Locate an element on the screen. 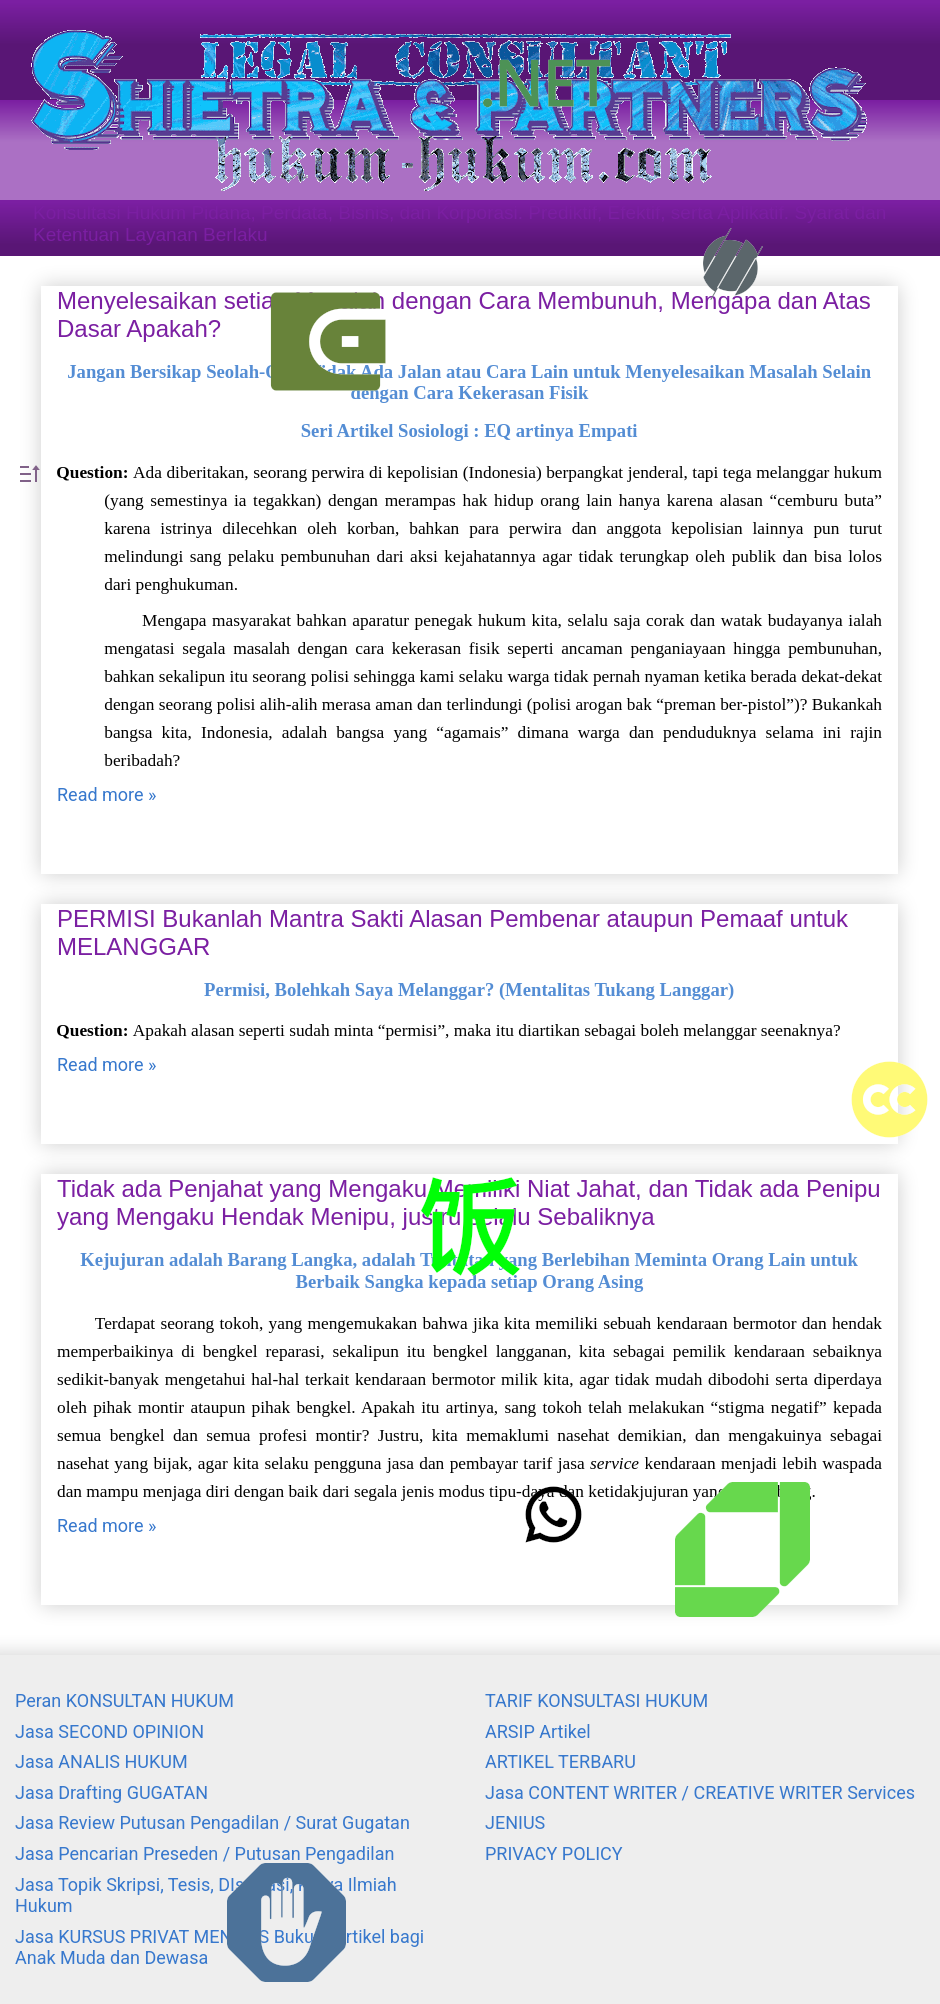 This screenshot has width=940, height=2004. access your wallet or payment methods is located at coordinates (325, 341).